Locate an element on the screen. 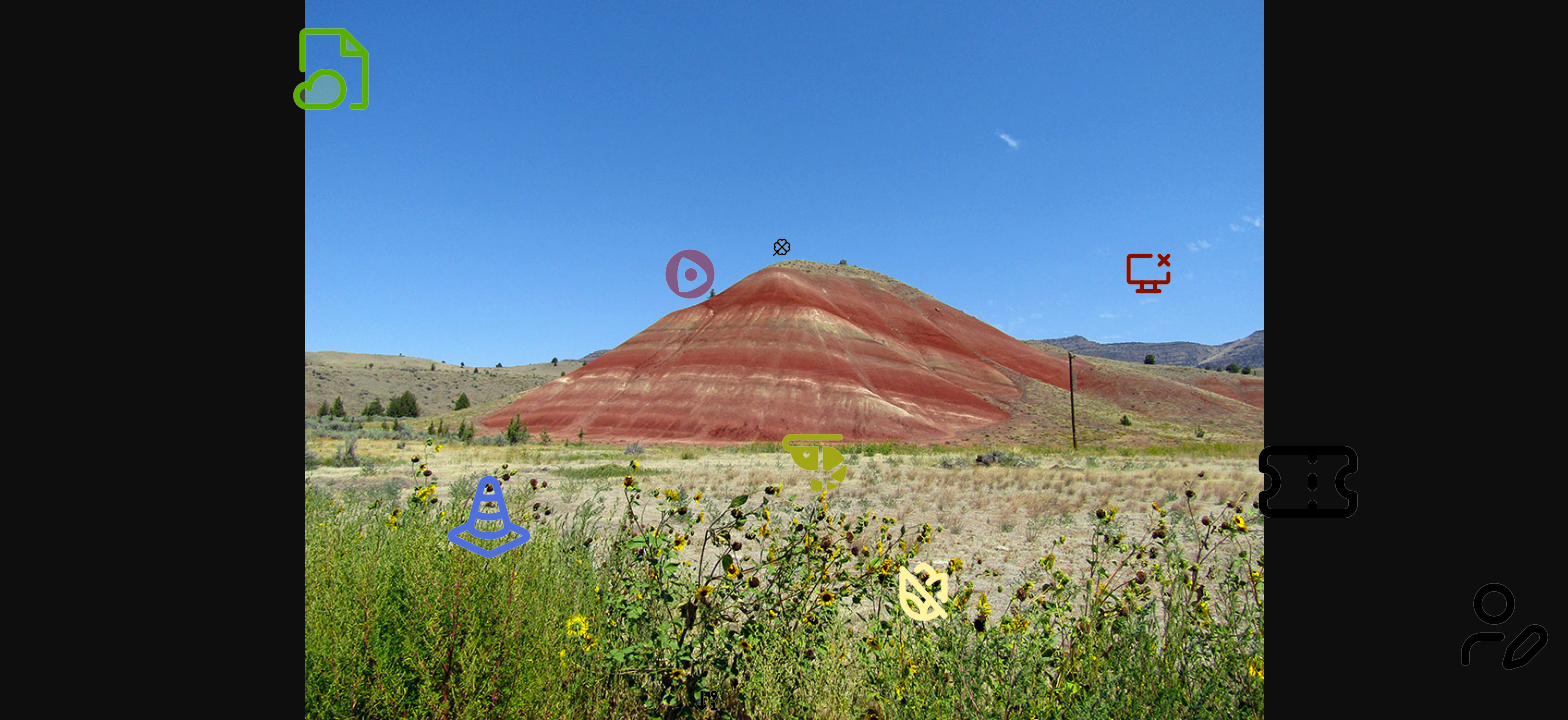  indicates seafood or shellfish menu items is located at coordinates (814, 462).